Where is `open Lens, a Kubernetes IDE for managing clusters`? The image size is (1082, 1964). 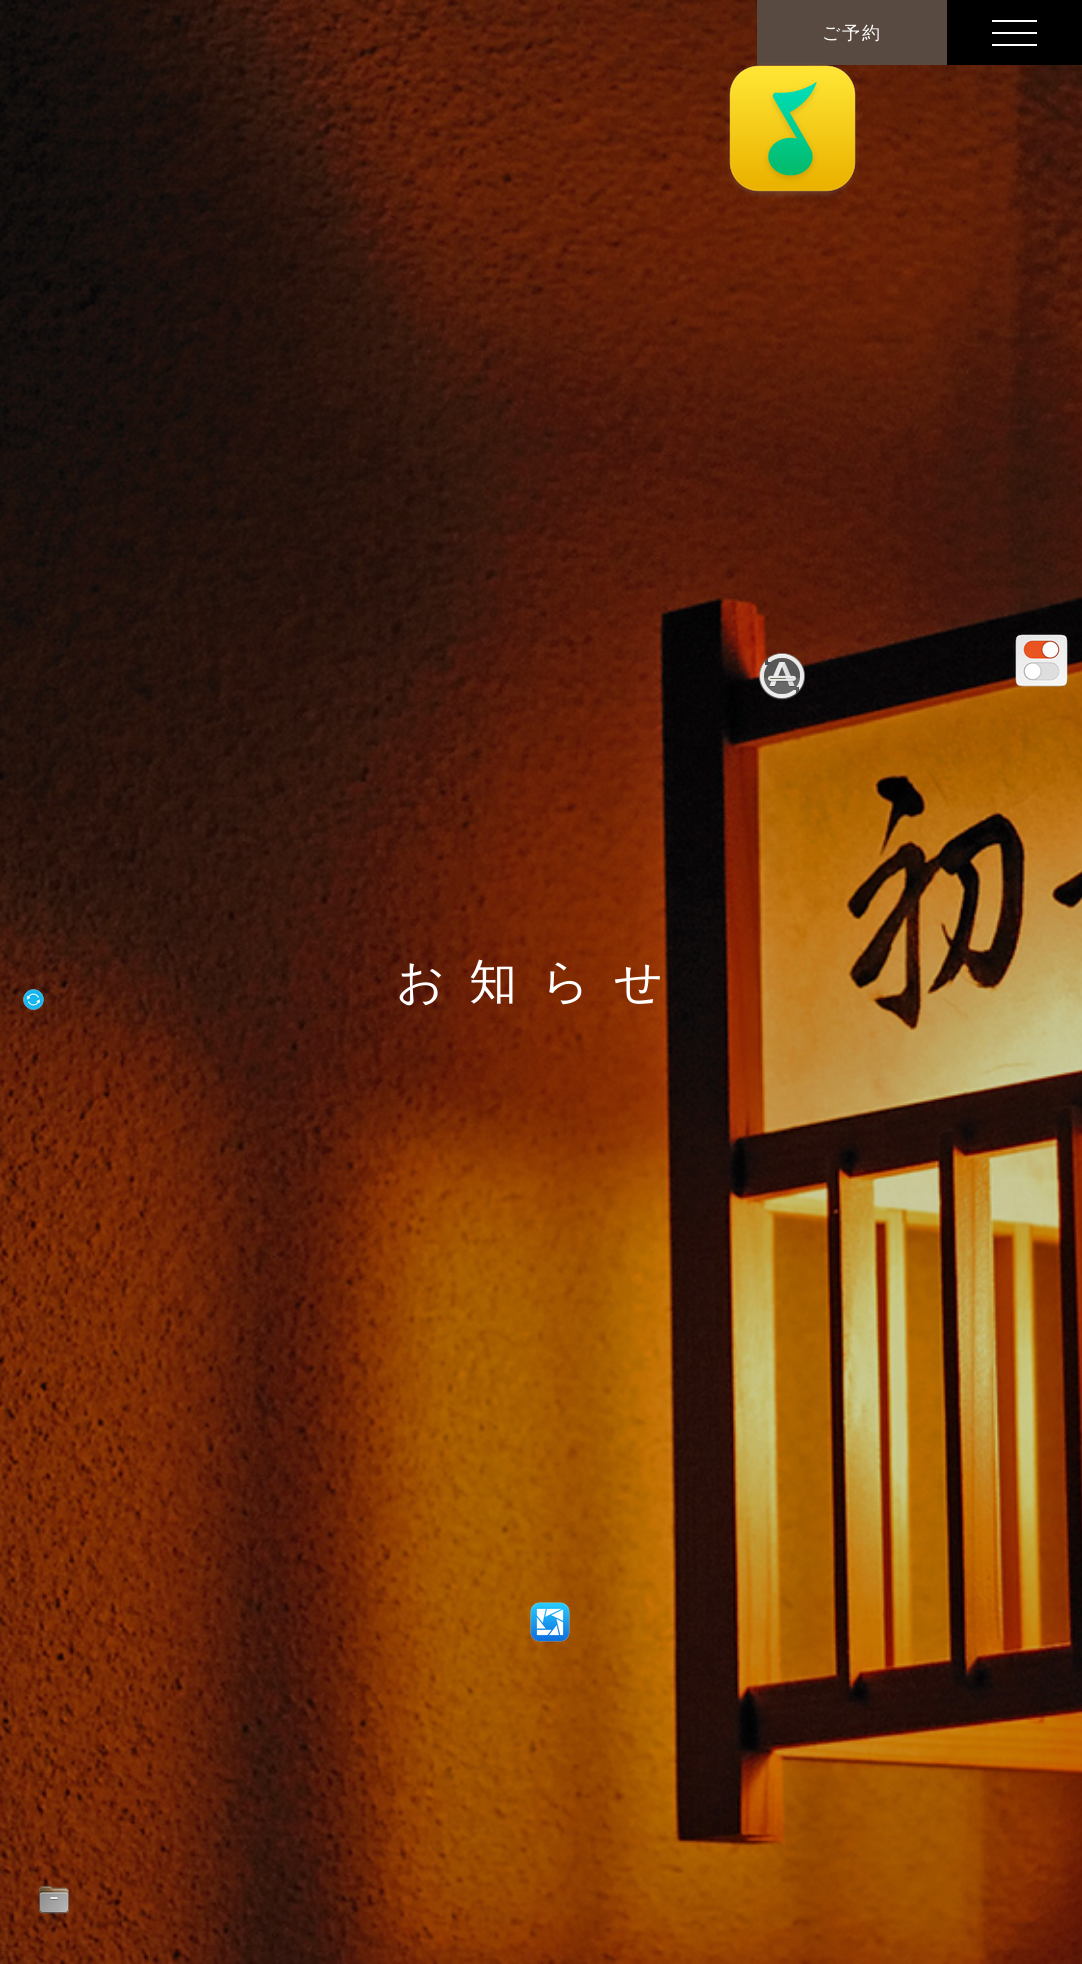
open Lens, a Kubernetes IDE for managing clusters is located at coordinates (550, 1622).